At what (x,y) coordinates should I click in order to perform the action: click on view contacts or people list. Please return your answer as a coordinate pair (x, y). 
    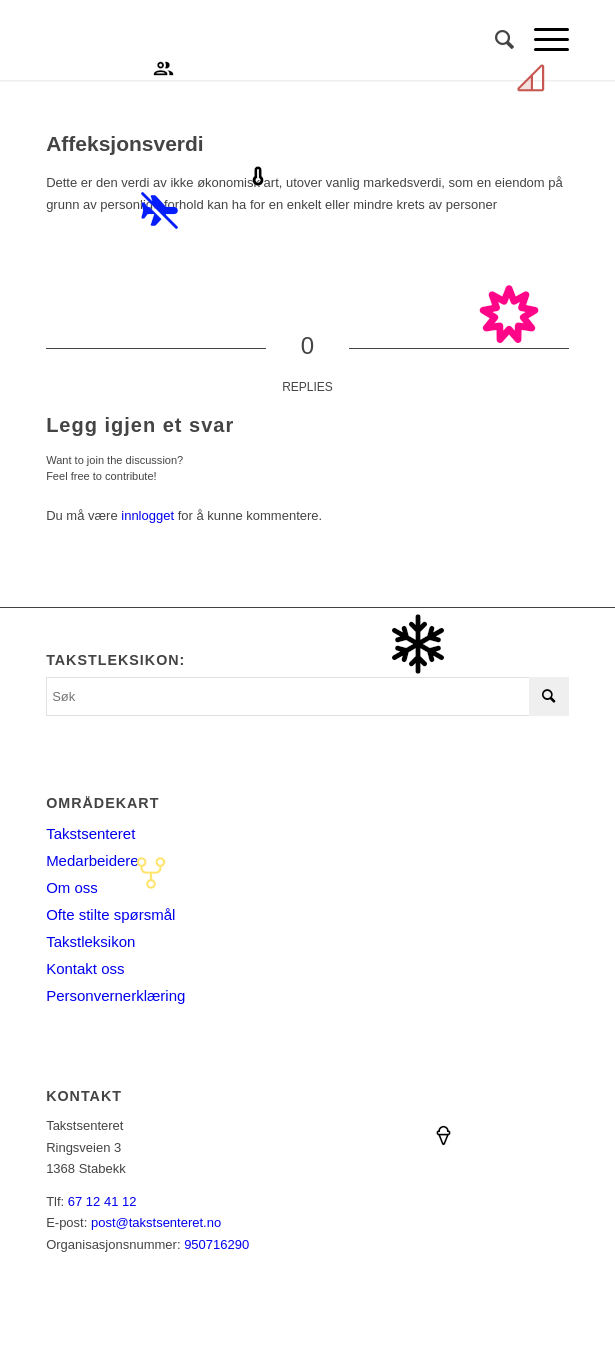
    Looking at the image, I should click on (163, 68).